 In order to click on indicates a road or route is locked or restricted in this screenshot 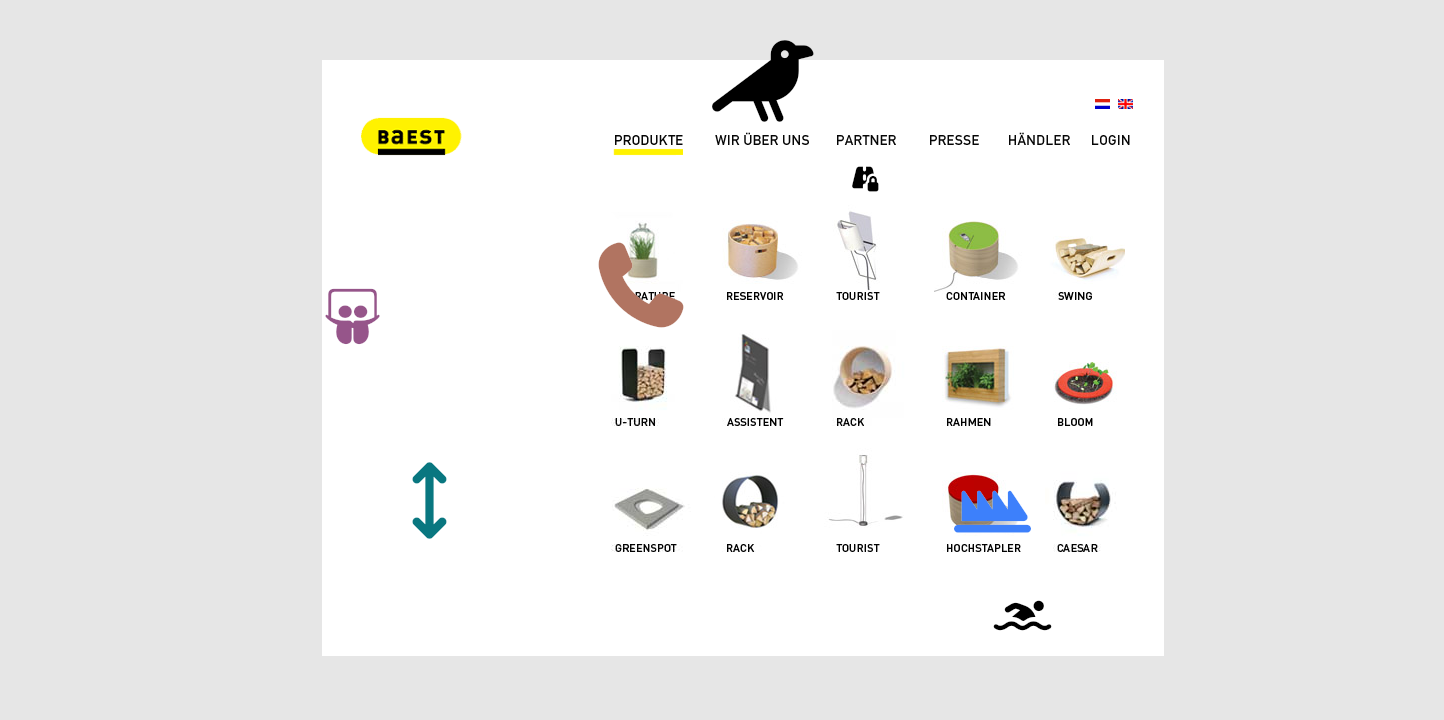, I will do `click(864, 177)`.